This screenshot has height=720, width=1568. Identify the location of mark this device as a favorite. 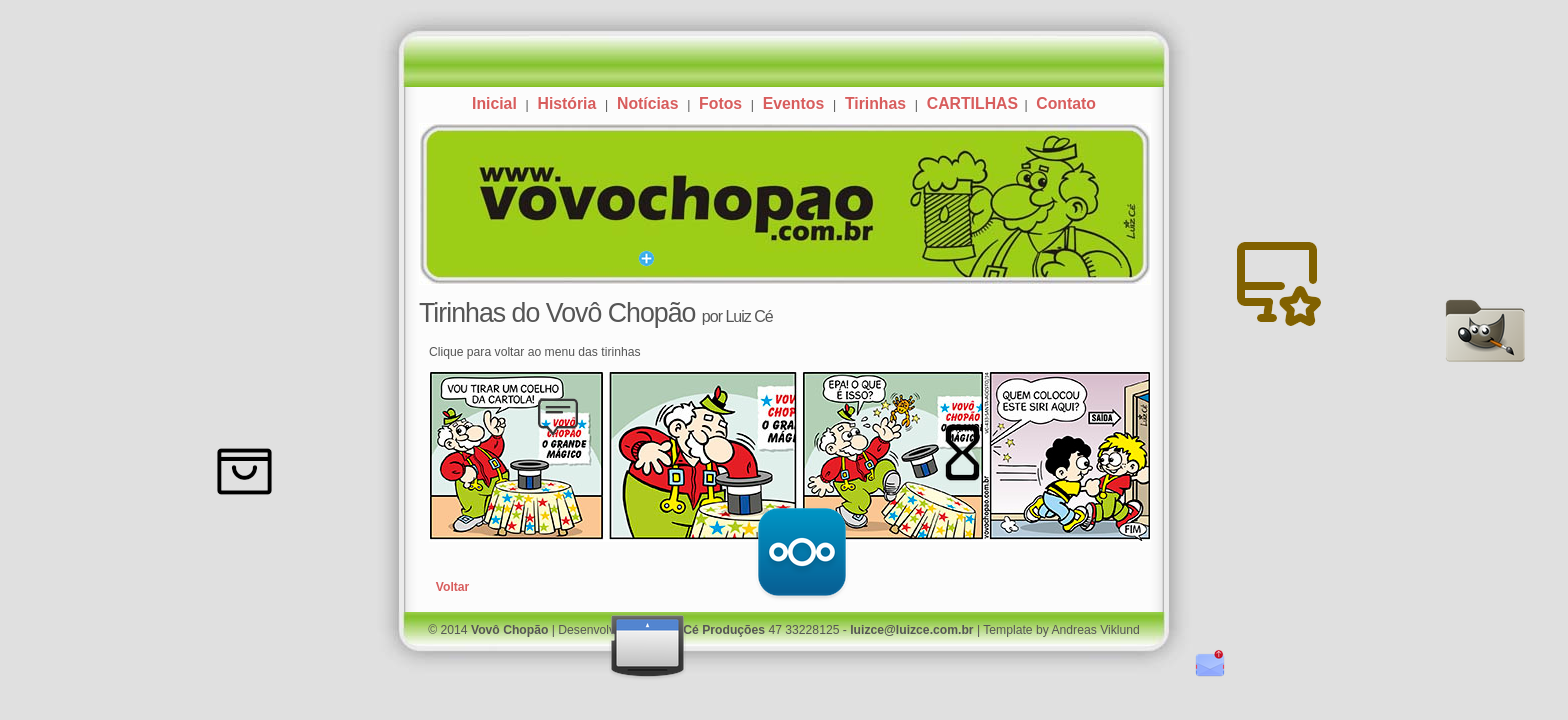
(1277, 282).